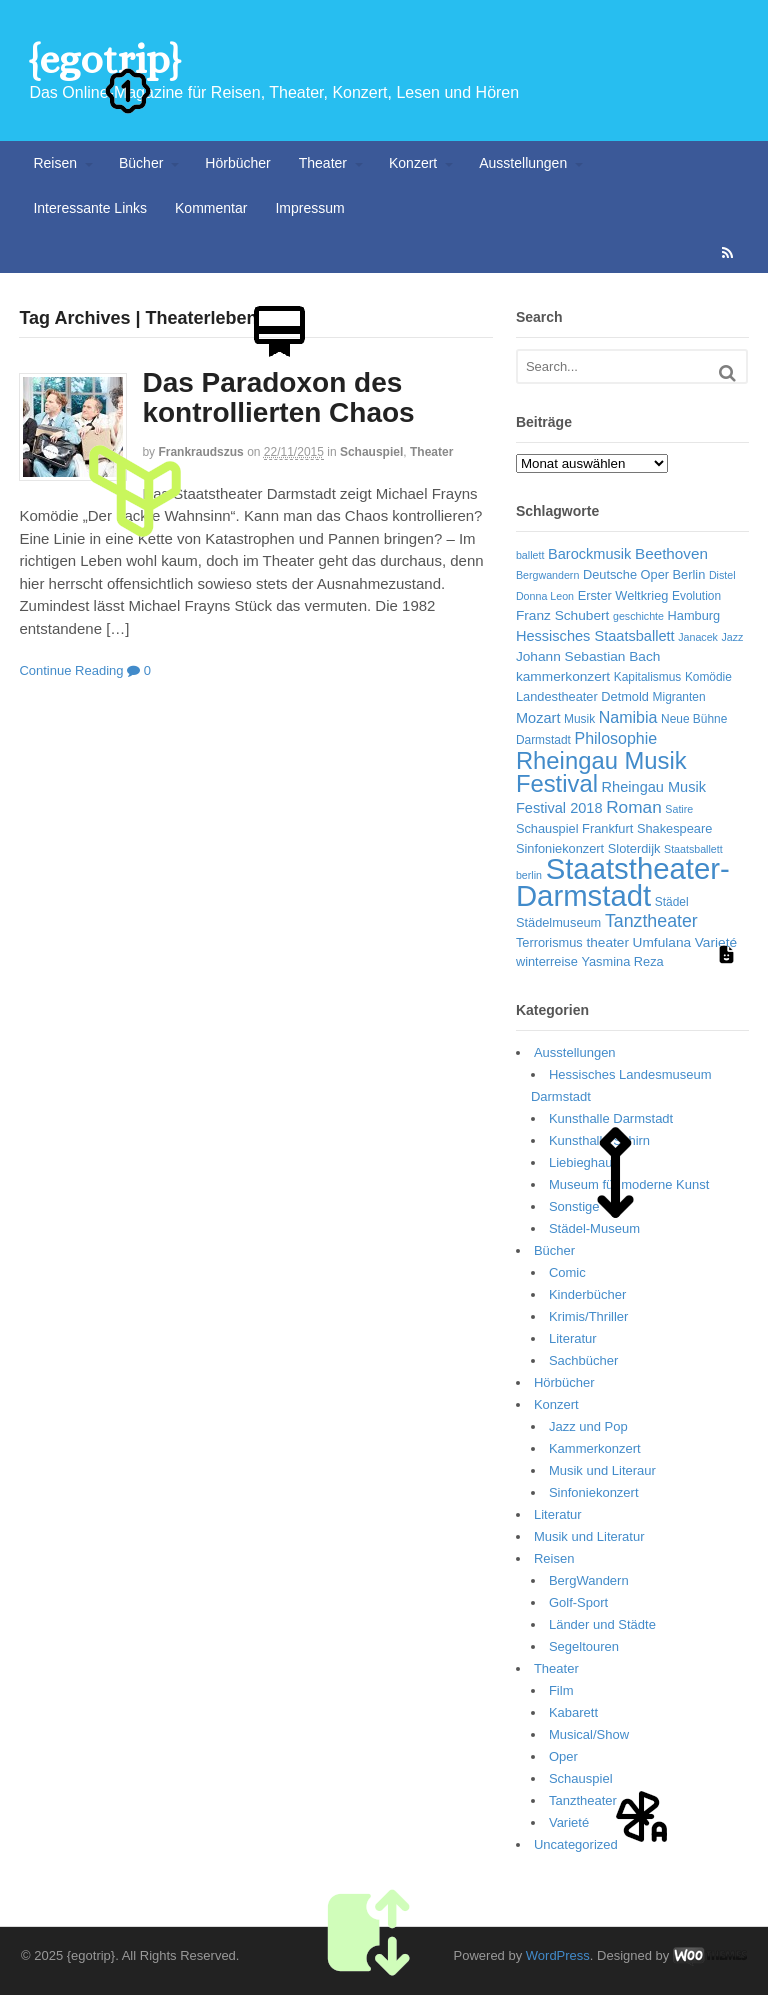 Image resolution: width=768 pixels, height=1995 pixels. I want to click on view membership card details, so click(279, 331).